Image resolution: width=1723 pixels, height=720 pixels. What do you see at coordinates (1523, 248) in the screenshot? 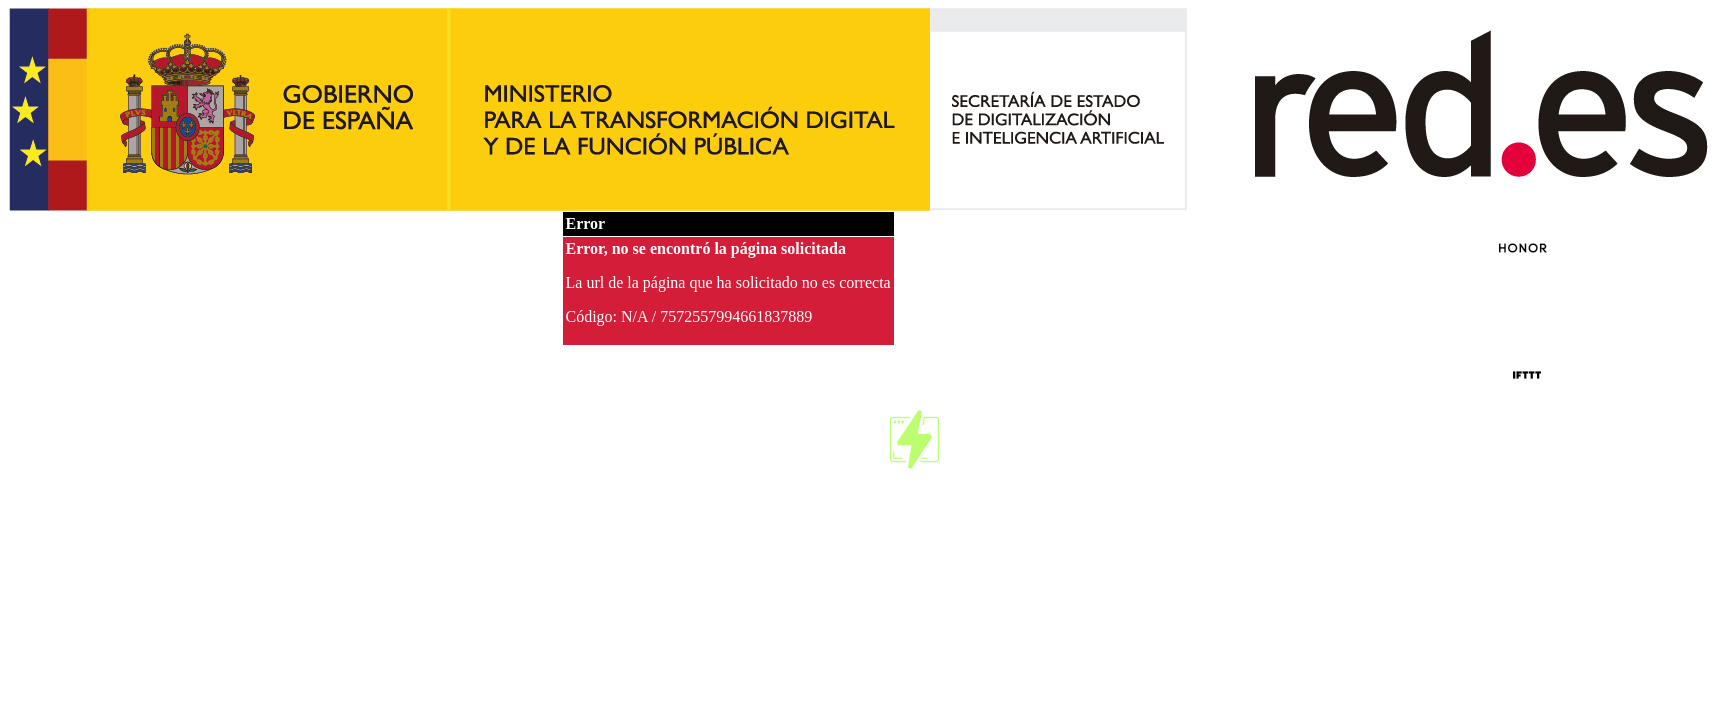
I see `honor brand logo` at bounding box center [1523, 248].